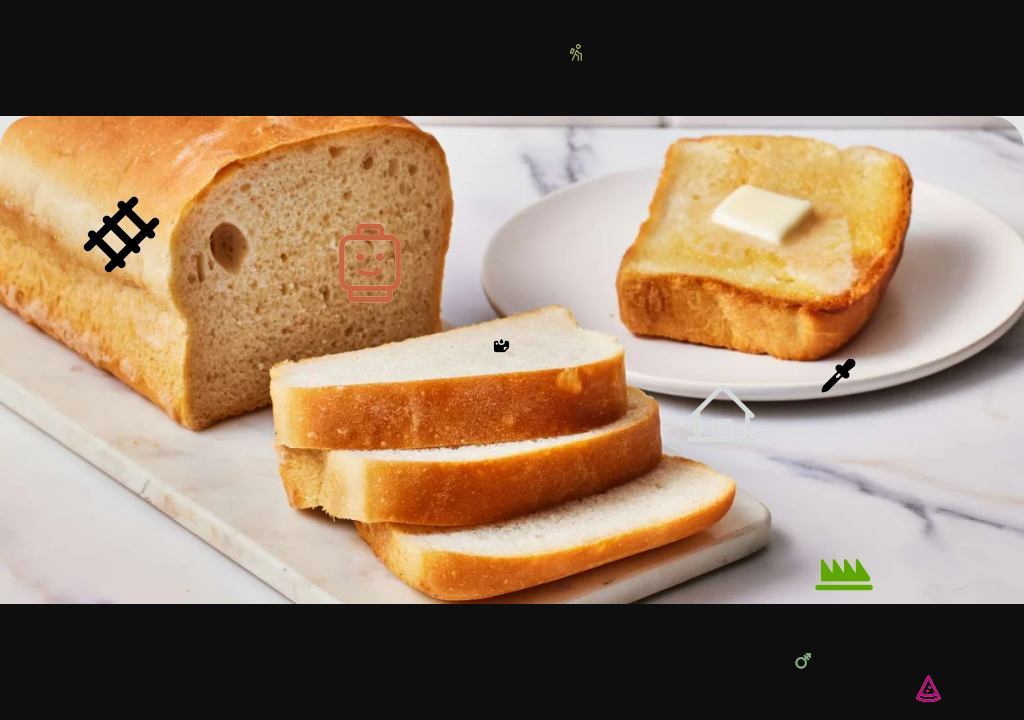  Describe the element at coordinates (722, 414) in the screenshot. I see `navigate to home screen` at that location.